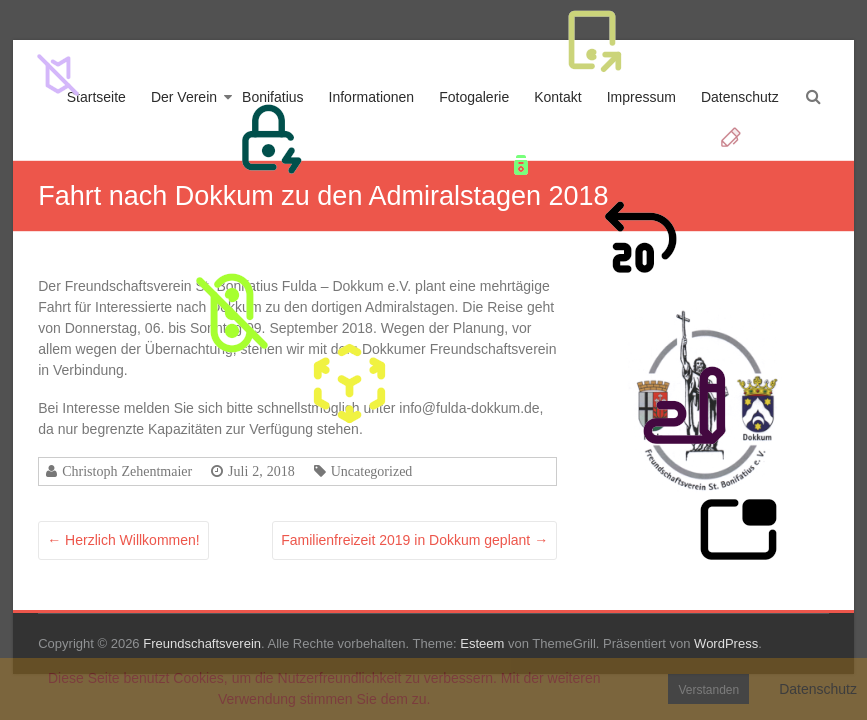 The image size is (867, 720). I want to click on indicates encrypted or secure connection, so click(268, 137).